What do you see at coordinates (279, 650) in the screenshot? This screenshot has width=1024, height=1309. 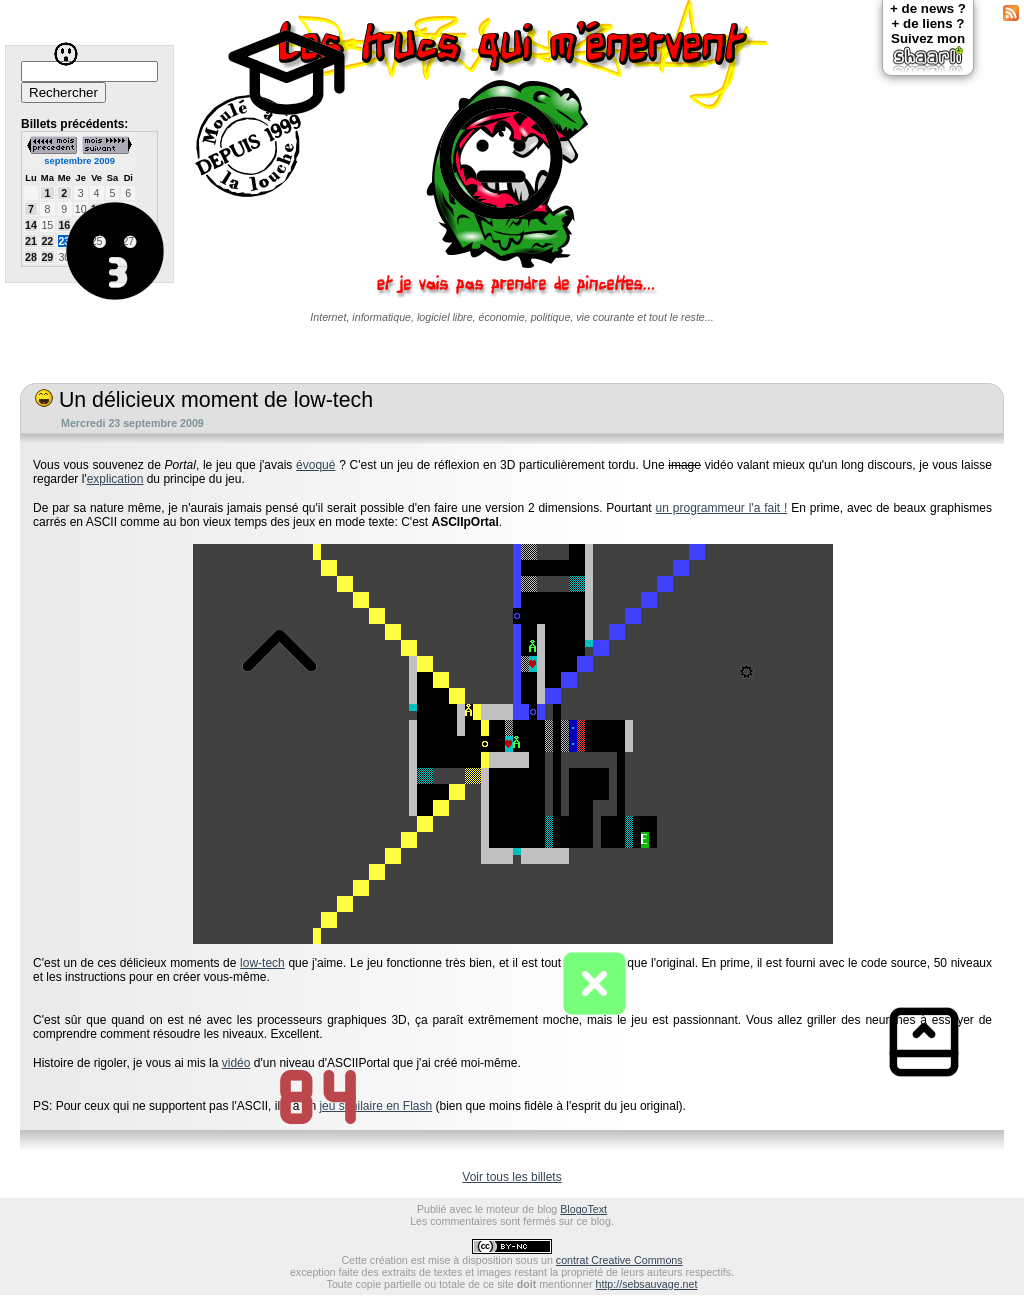 I see `collapse an expanded section` at bounding box center [279, 650].